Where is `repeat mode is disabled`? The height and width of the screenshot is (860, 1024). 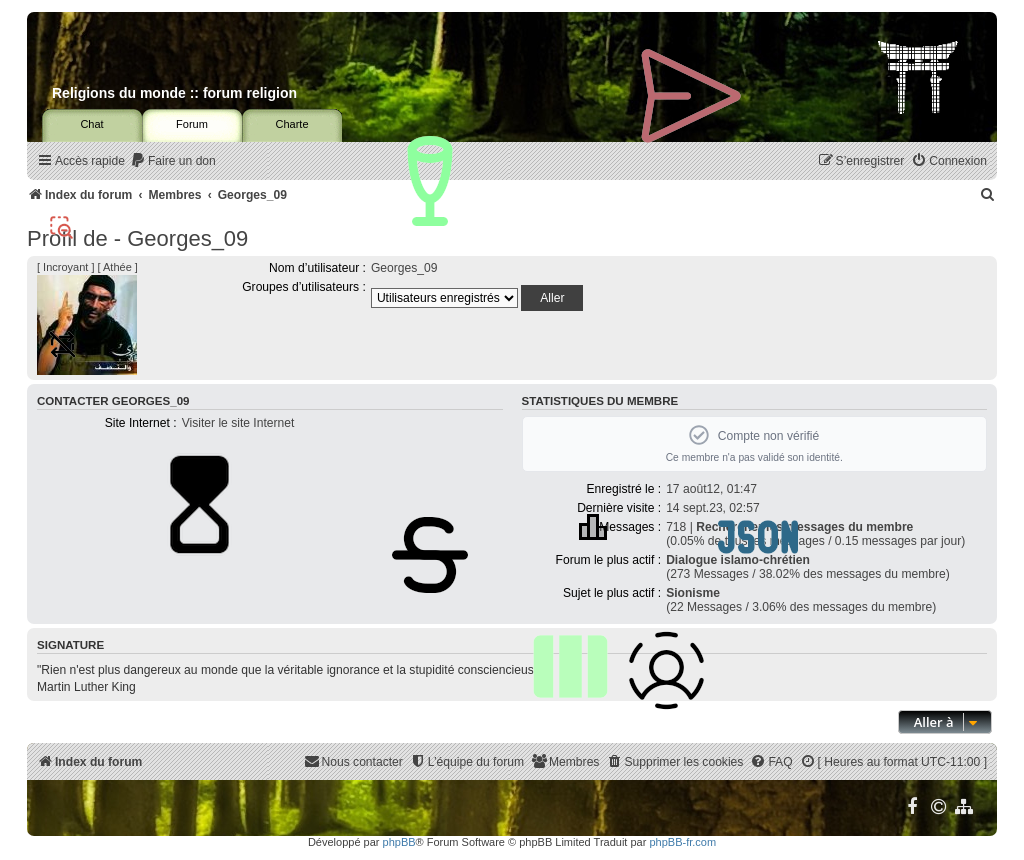
repeat mode is disabled is located at coordinates (62, 344).